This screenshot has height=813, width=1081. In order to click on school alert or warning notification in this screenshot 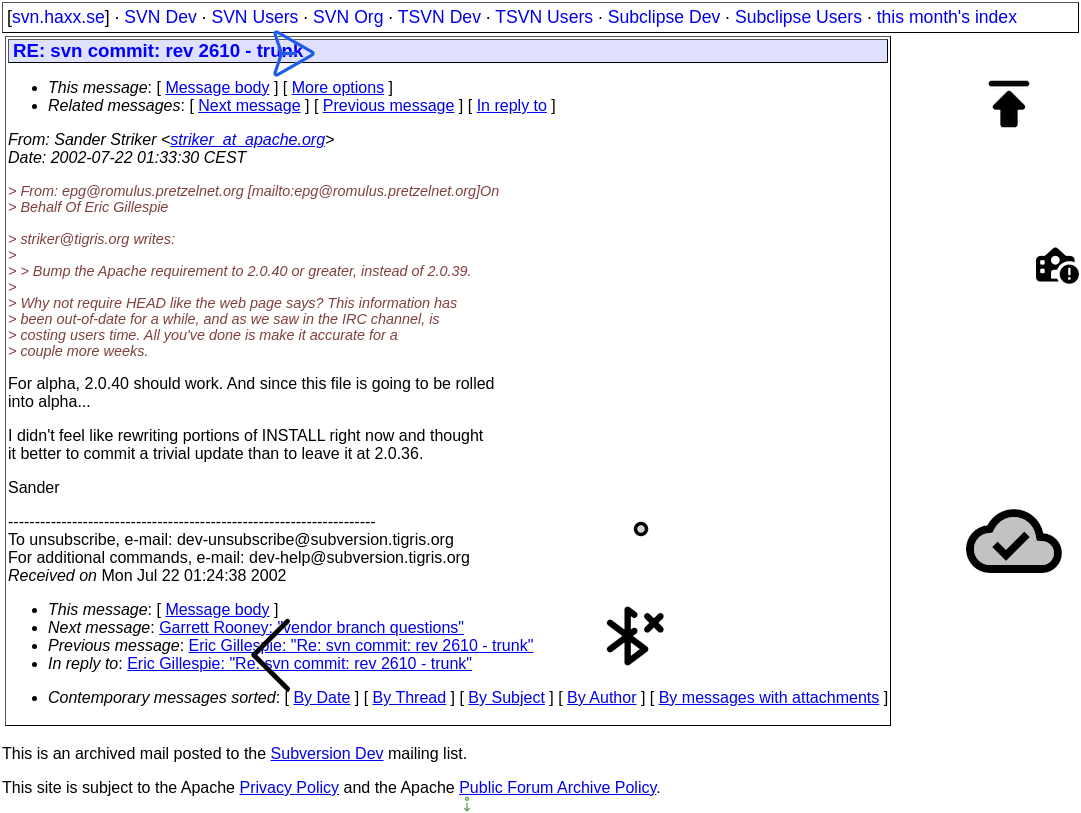, I will do `click(1057, 264)`.